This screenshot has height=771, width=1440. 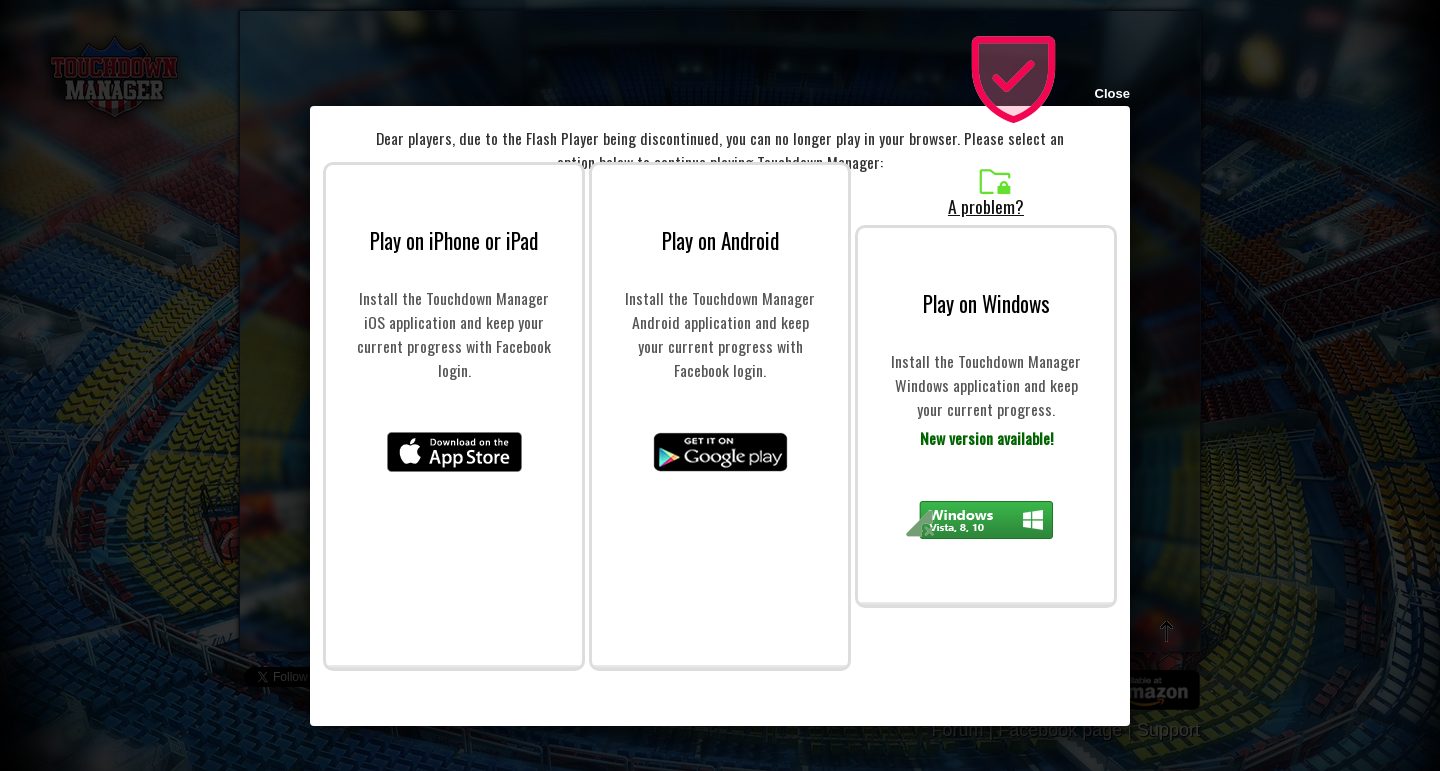 What do you see at coordinates (1013, 74) in the screenshot?
I see `indicates verified or secure status` at bounding box center [1013, 74].